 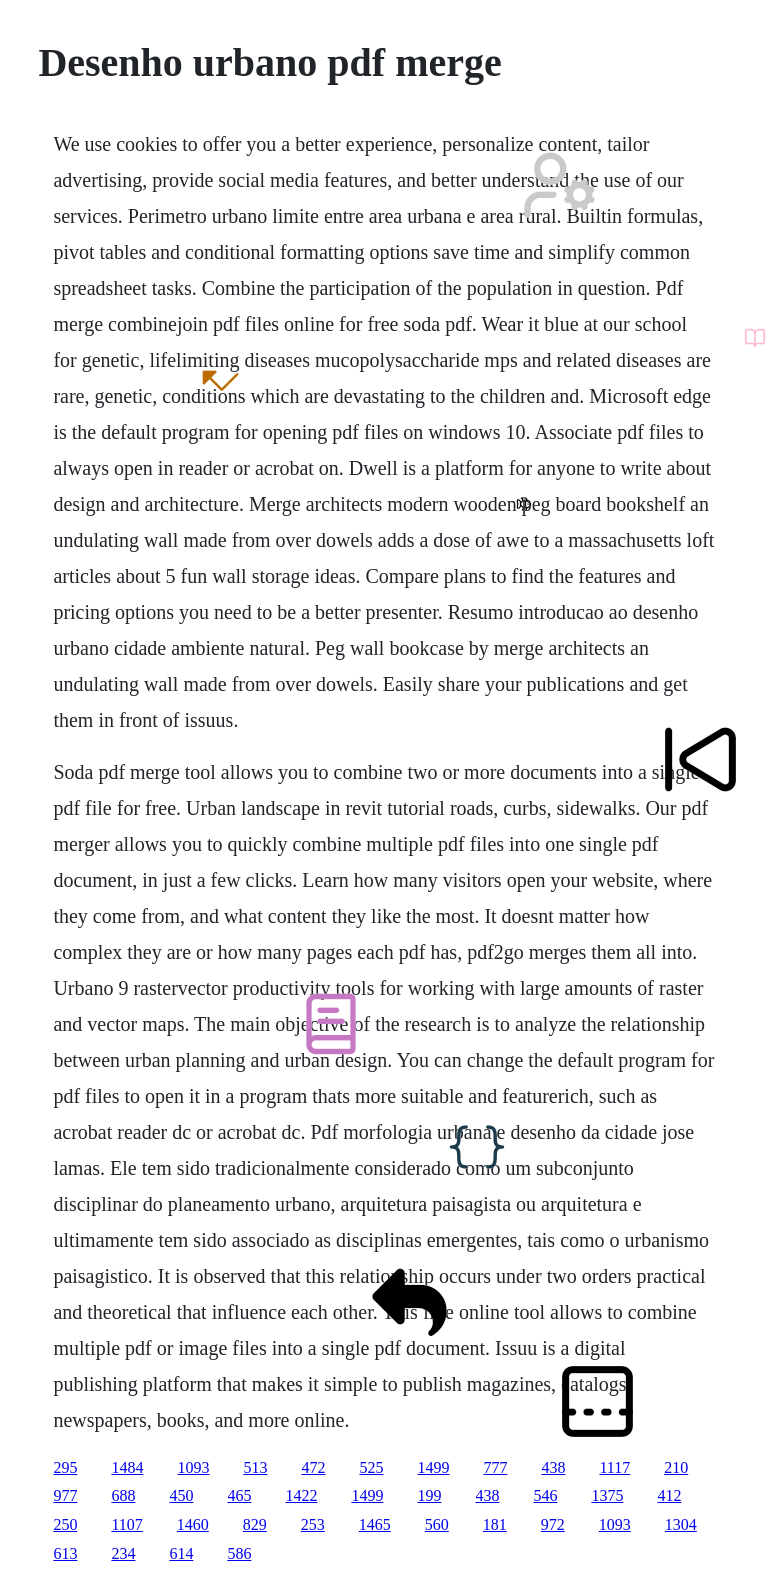 I want to click on access aquarium or fish-related features, so click(x=524, y=504).